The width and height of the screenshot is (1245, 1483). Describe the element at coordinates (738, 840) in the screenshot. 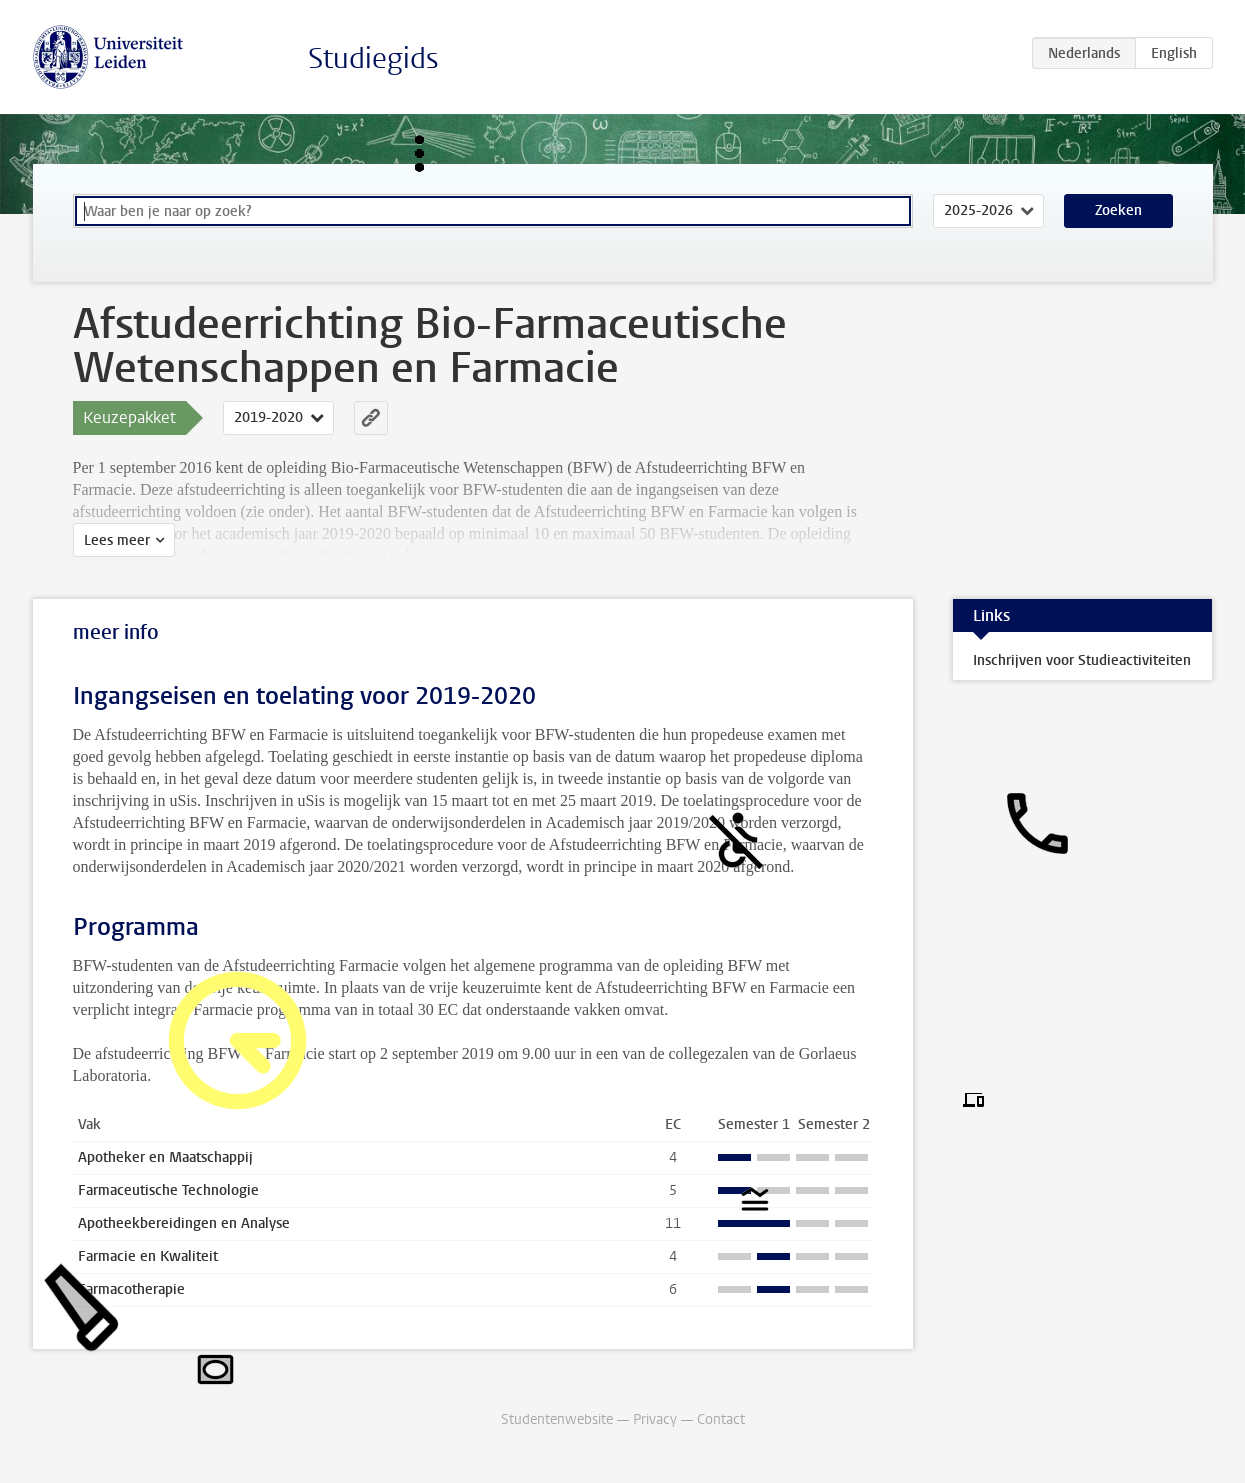

I see `indicates location or feature is not wheelchair accessible` at that location.